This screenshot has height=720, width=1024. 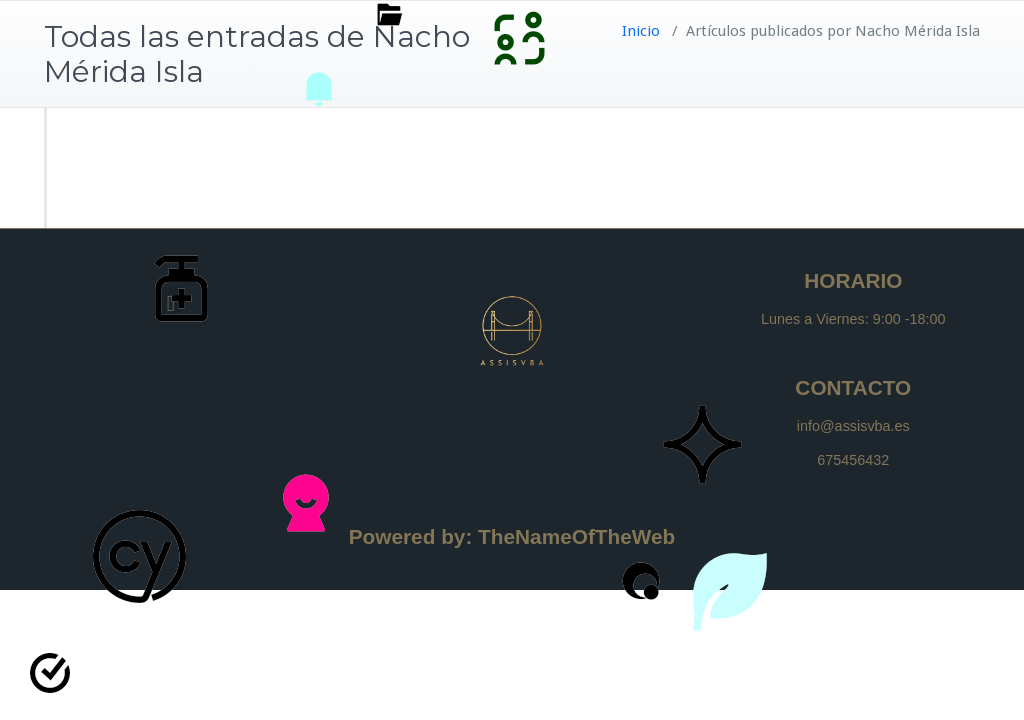 What do you see at coordinates (519, 39) in the screenshot?
I see `peer-to-peer connection or transfer` at bounding box center [519, 39].